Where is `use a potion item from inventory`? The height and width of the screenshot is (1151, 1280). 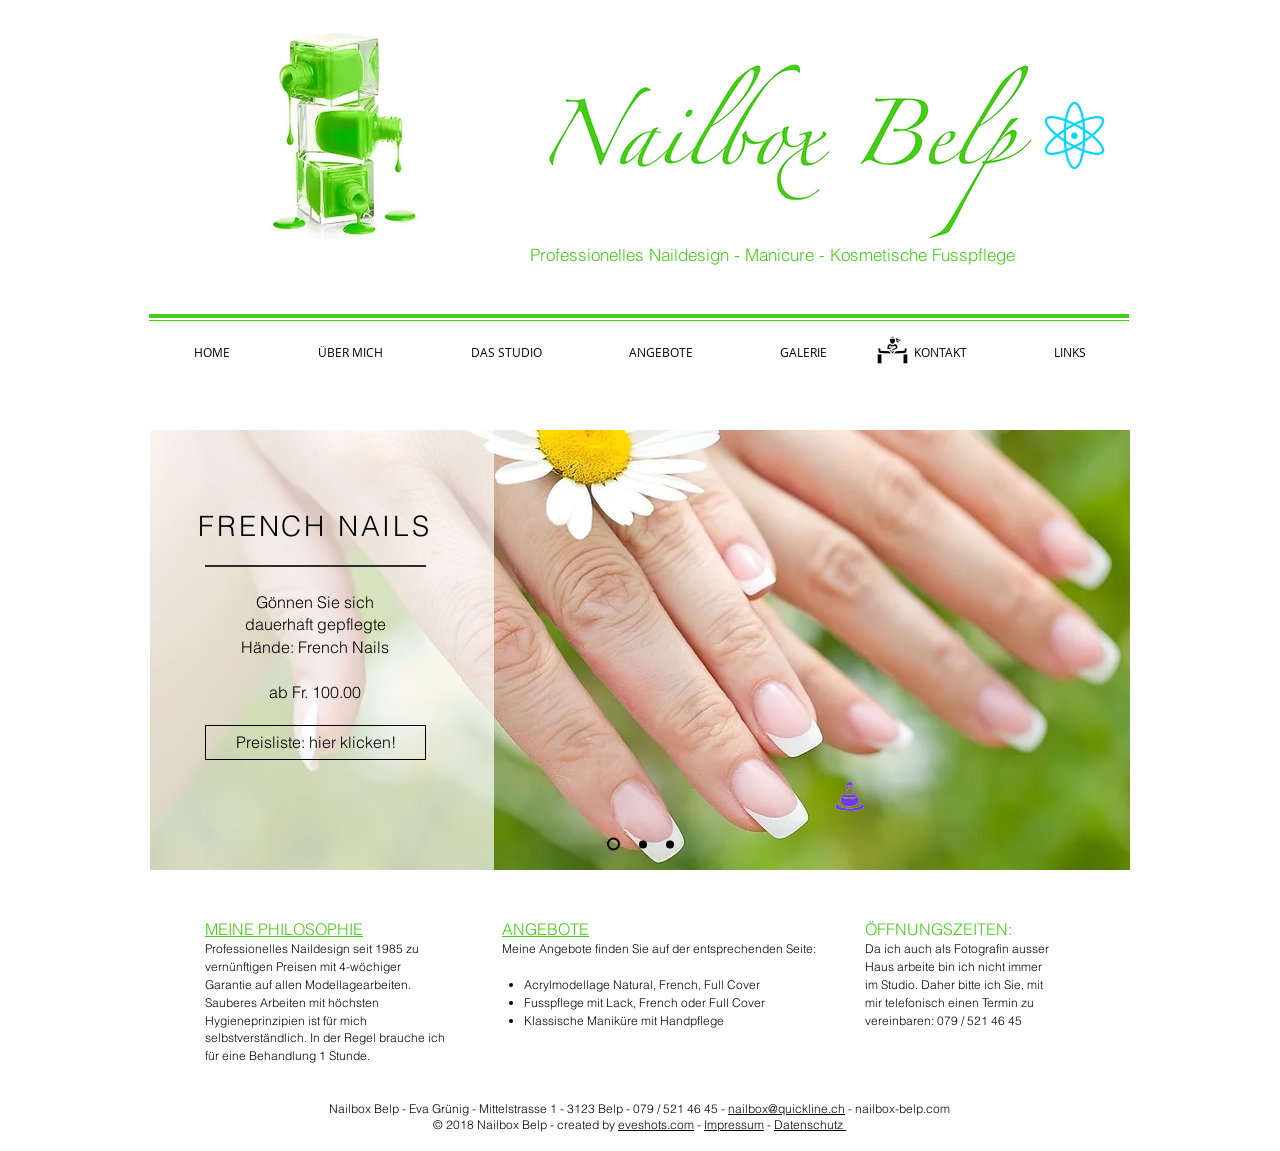
use a potion item from inventory is located at coordinates (849, 796).